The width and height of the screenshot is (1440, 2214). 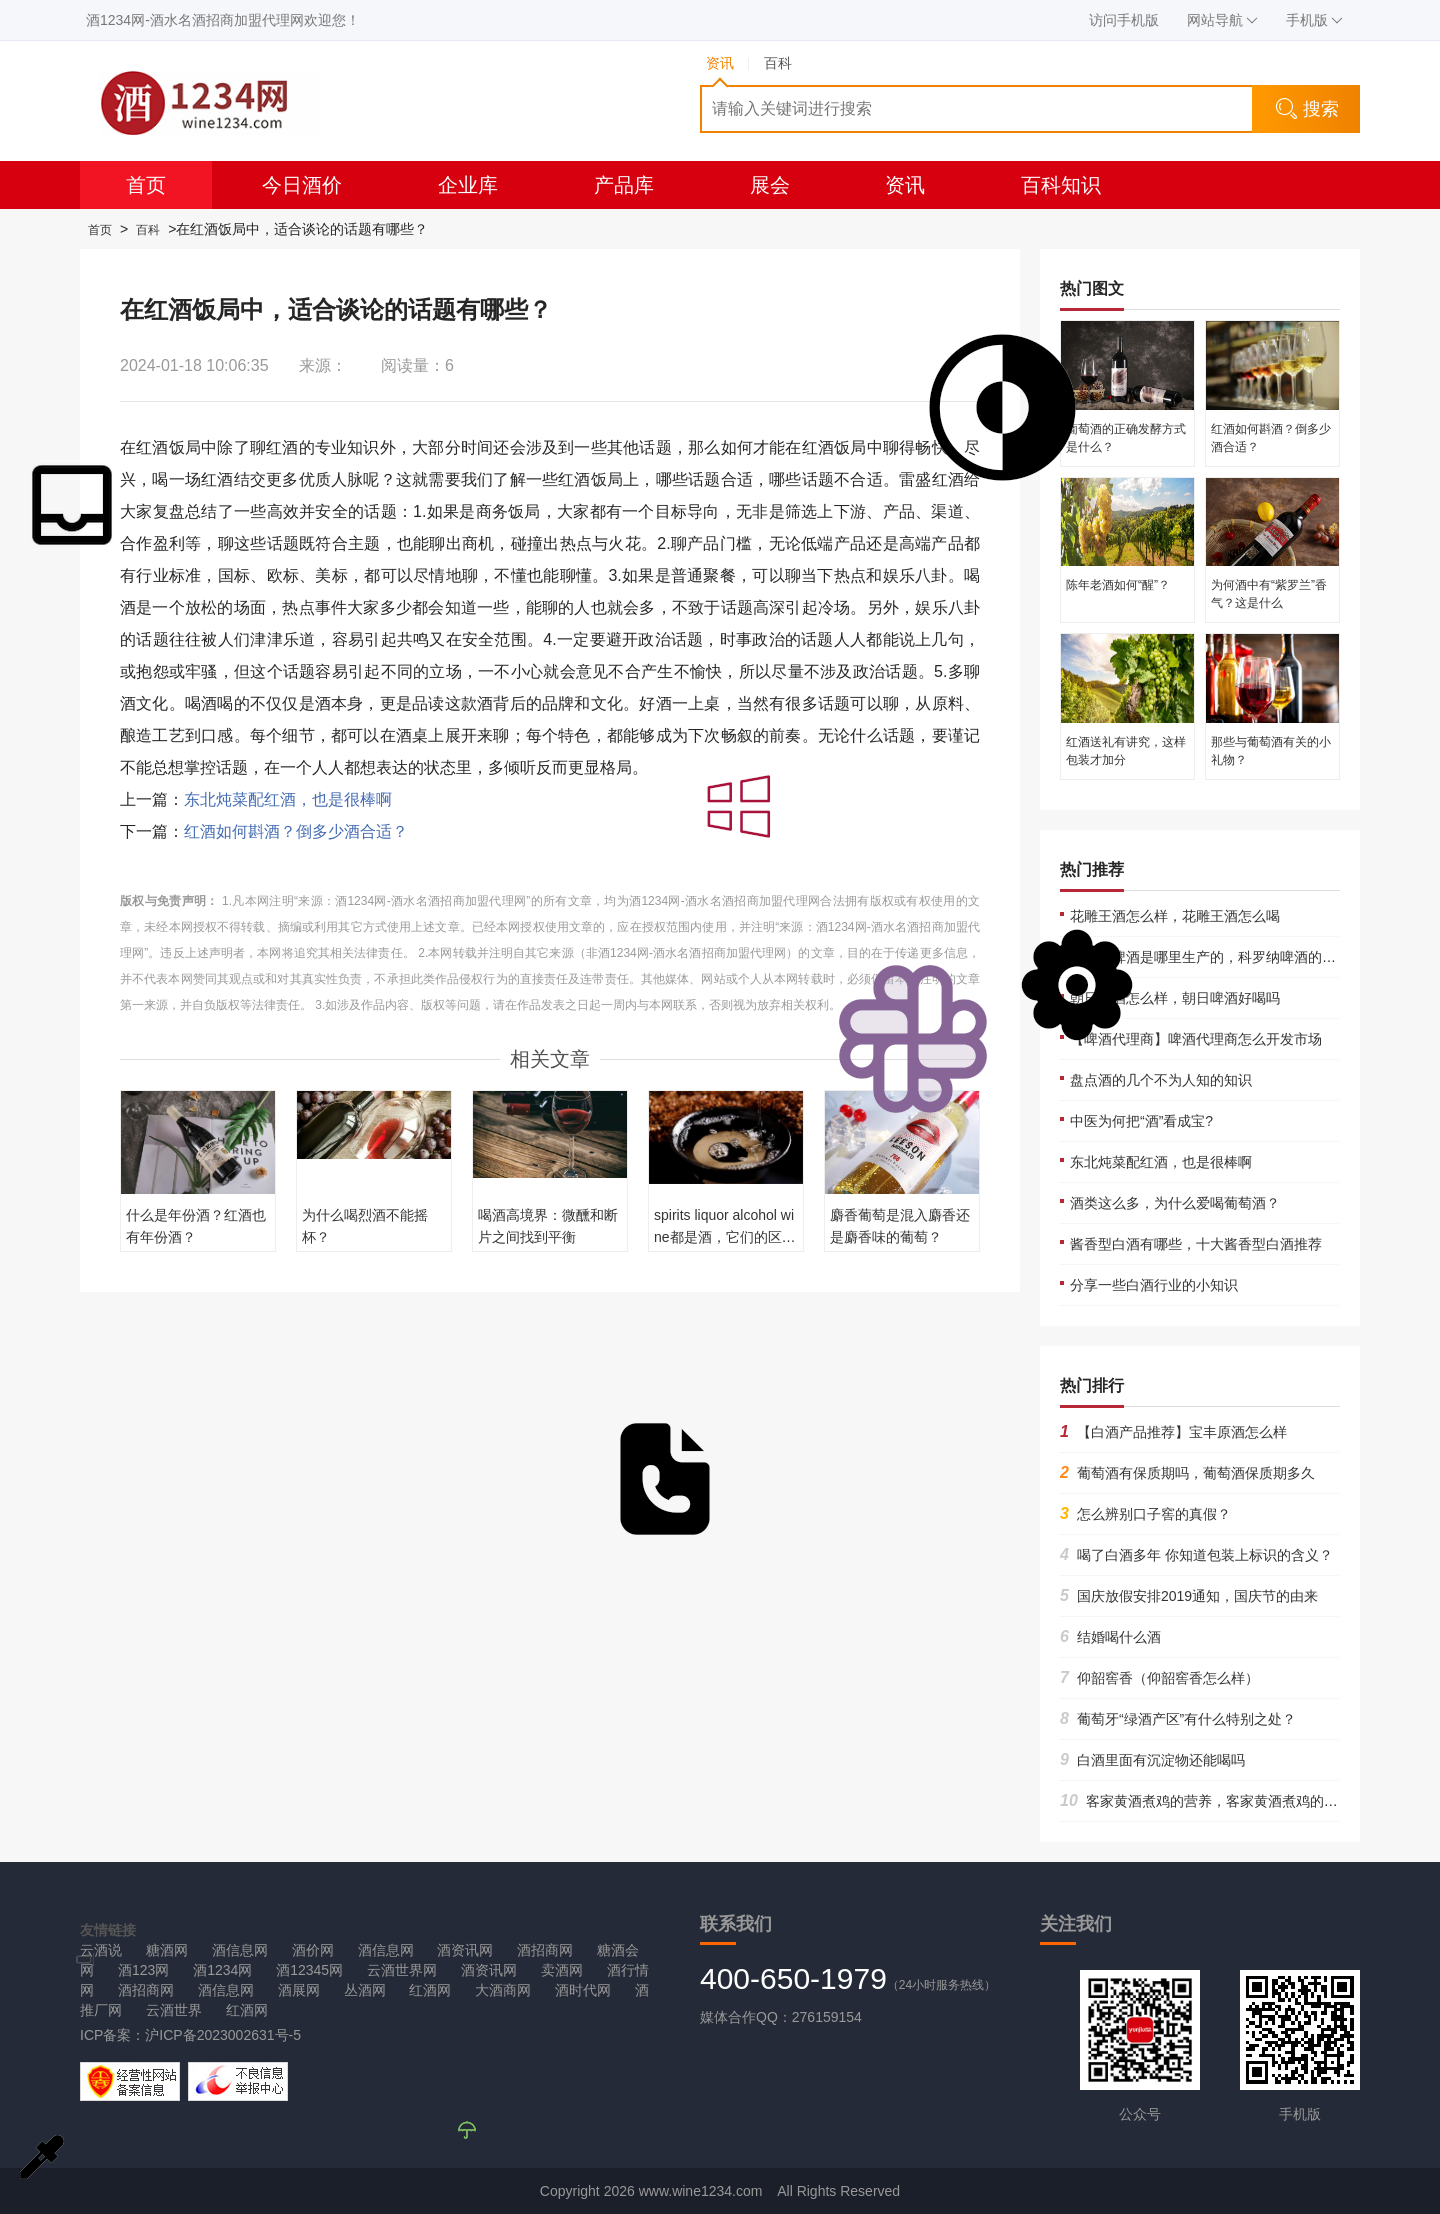 What do you see at coordinates (1002, 407) in the screenshot?
I see `toggle invert colors mode` at bounding box center [1002, 407].